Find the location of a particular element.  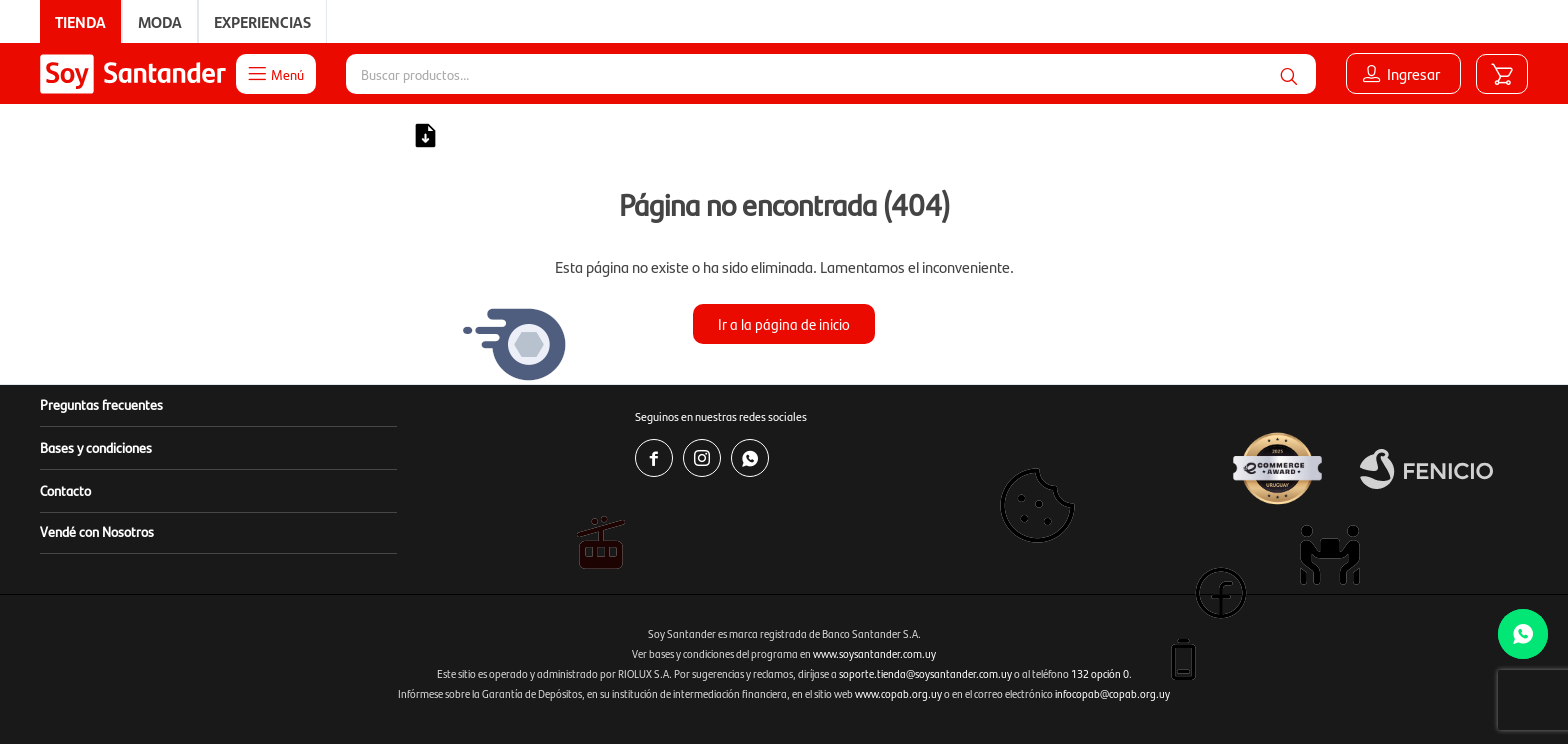

team collaboration or shared task is located at coordinates (1330, 555).